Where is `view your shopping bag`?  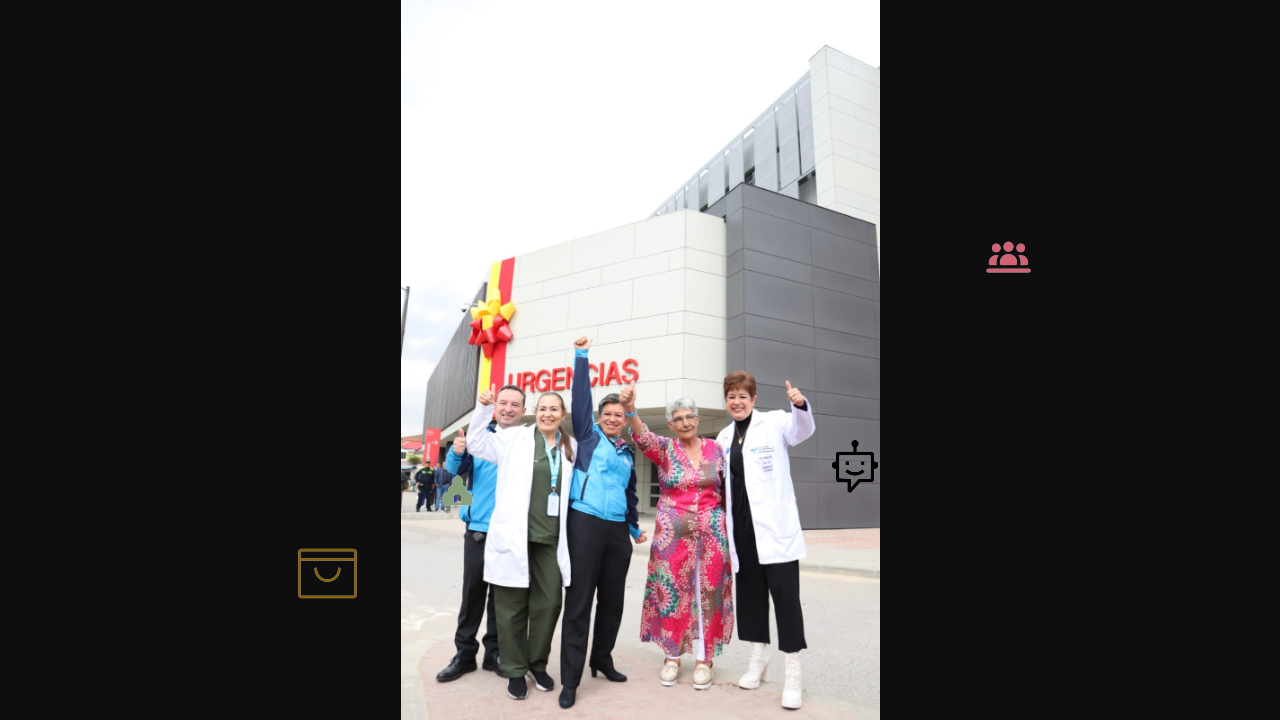 view your shopping bag is located at coordinates (327, 573).